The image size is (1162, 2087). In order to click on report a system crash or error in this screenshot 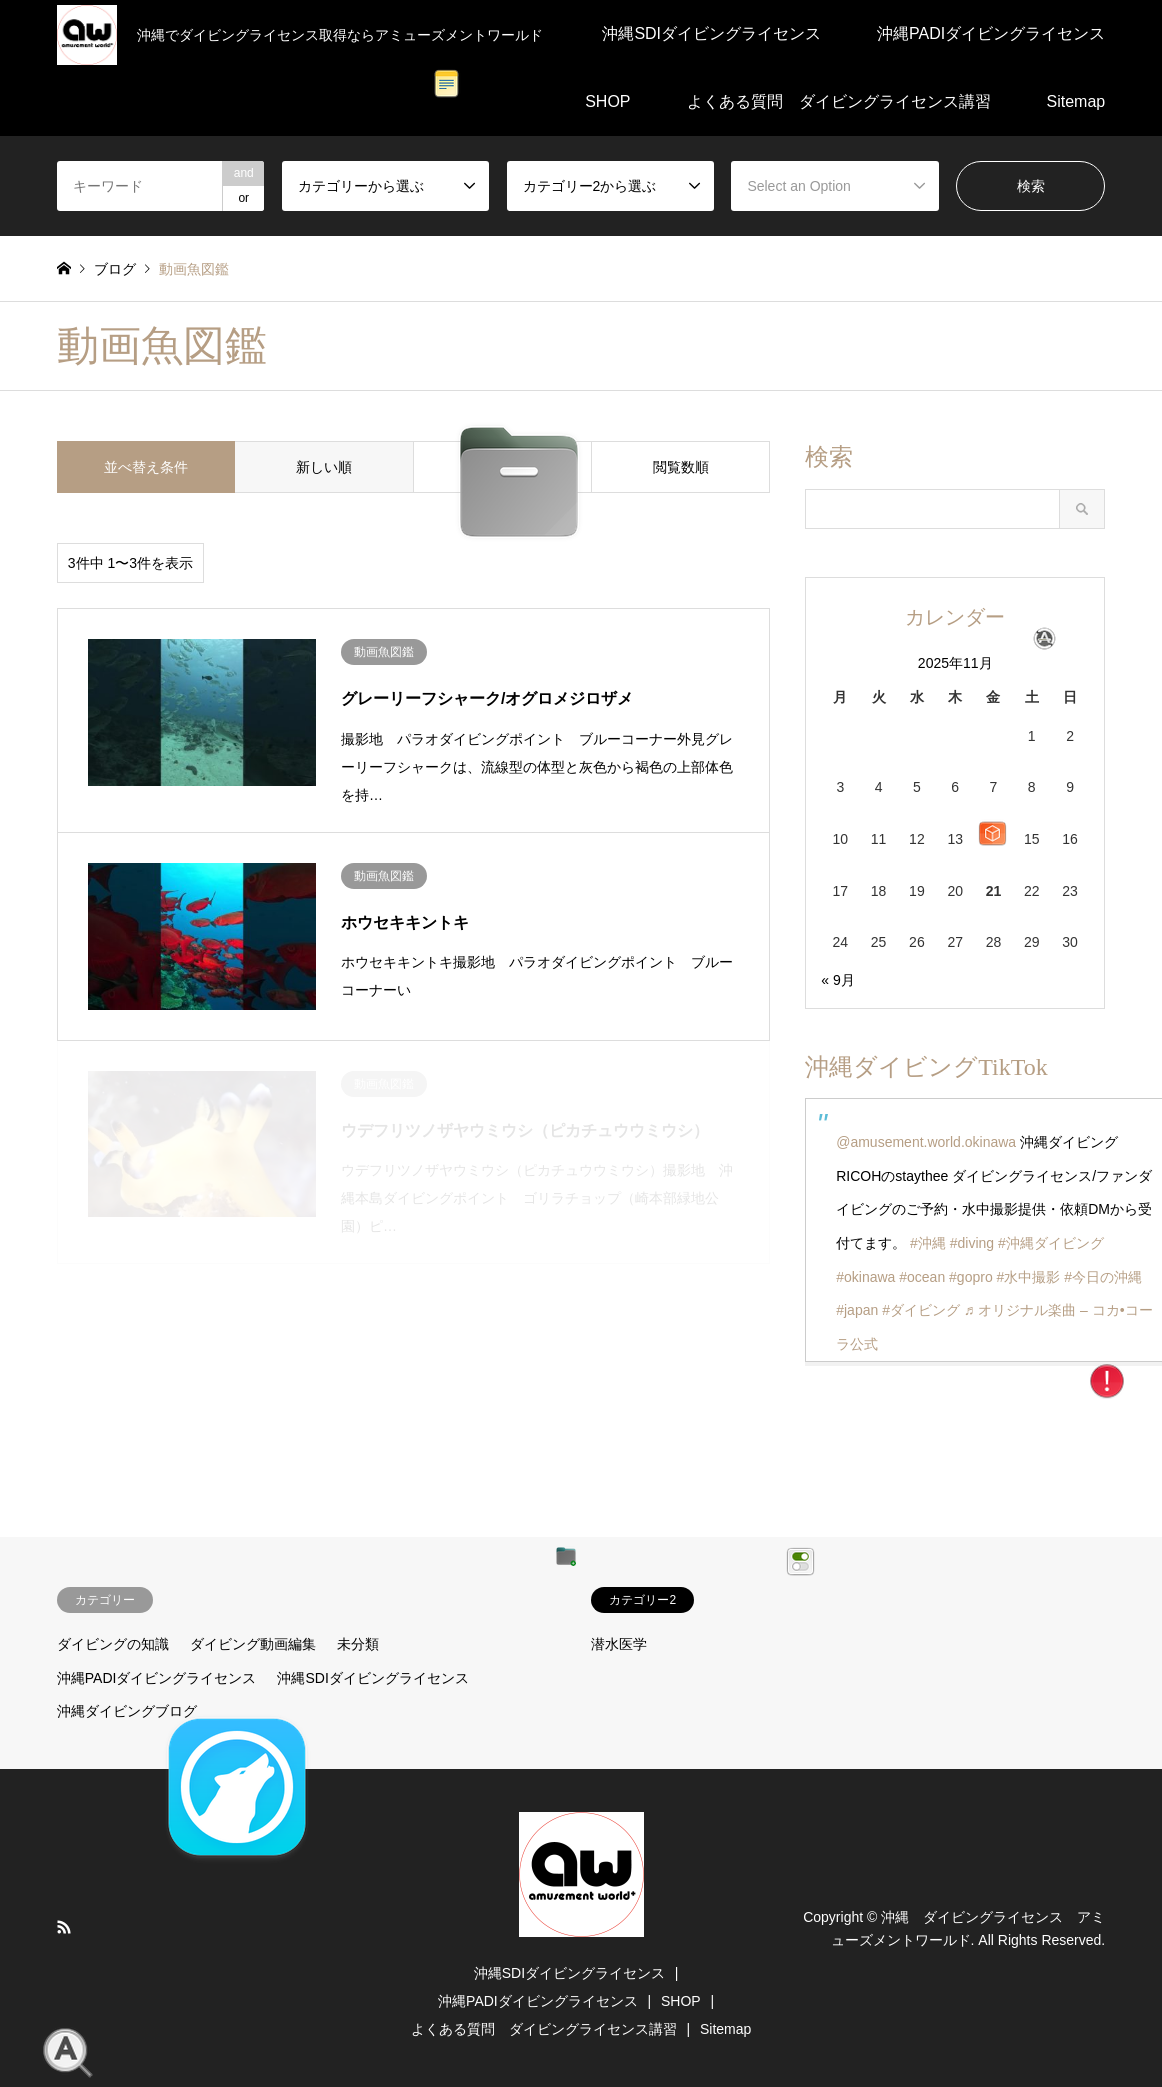, I will do `click(1107, 1381)`.